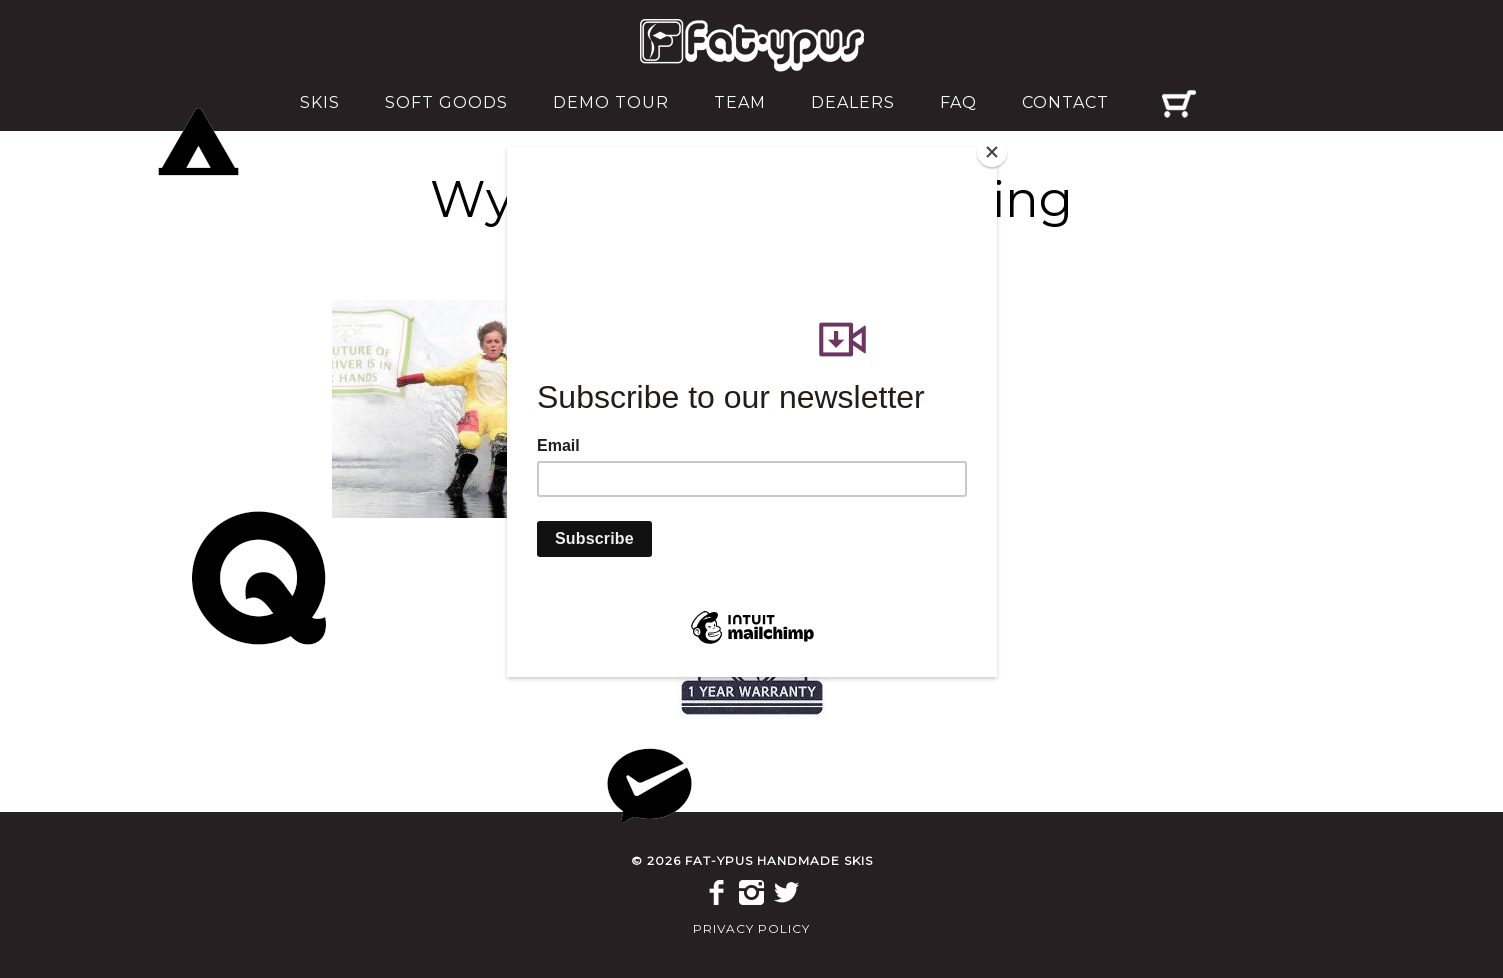  Describe the element at coordinates (198, 142) in the screenshot. I see `view campground or camping locations` at that location.